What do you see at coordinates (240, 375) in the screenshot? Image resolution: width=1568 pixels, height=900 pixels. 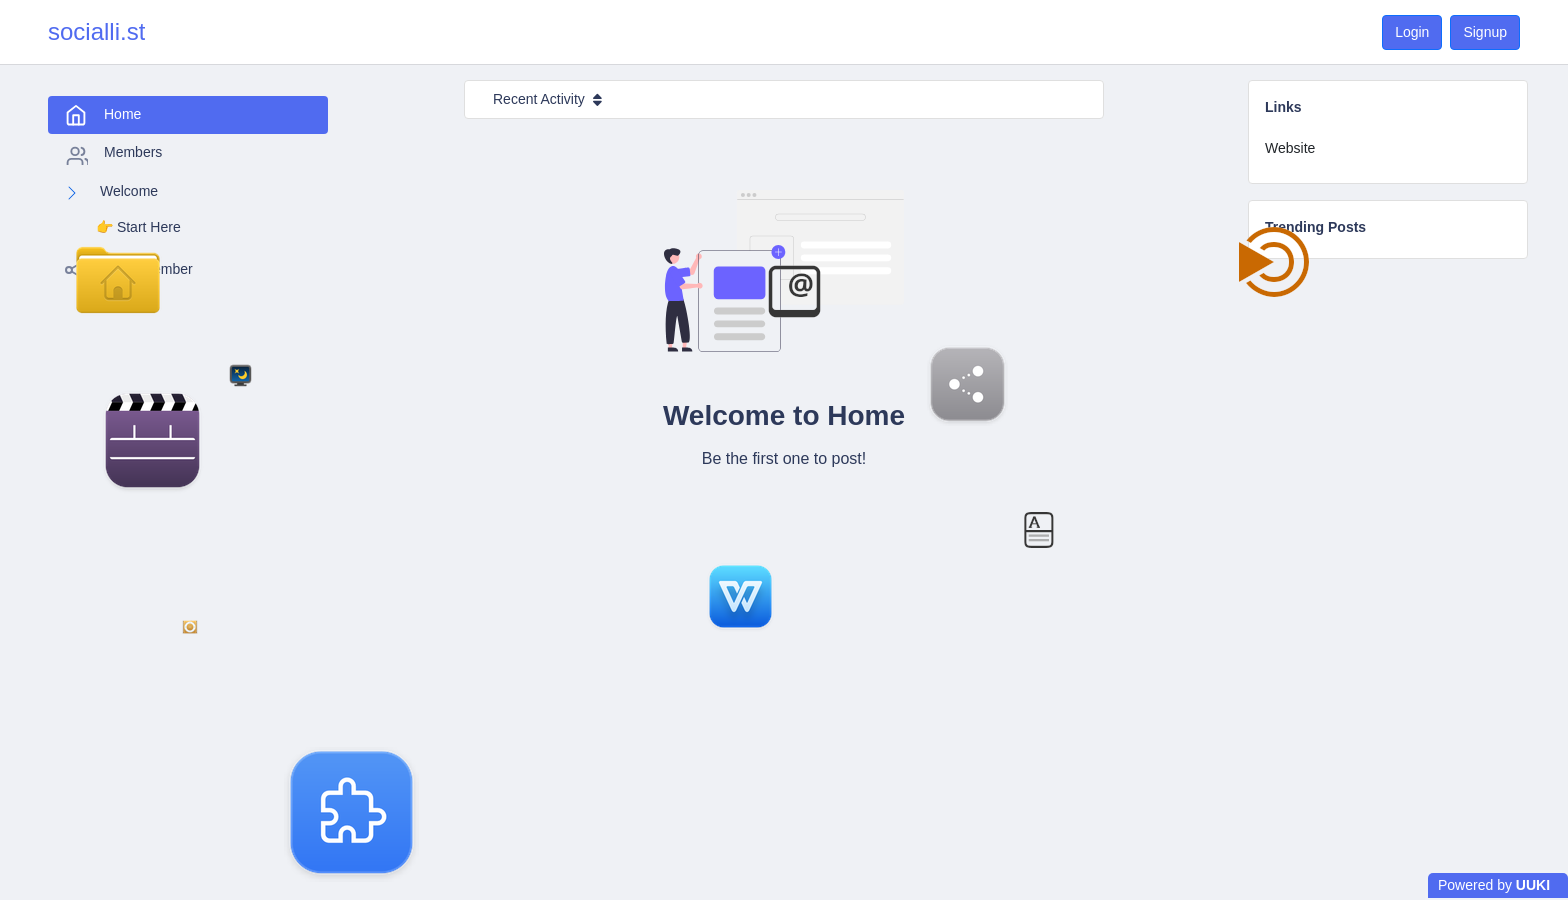 I see `access screensaver settings` at bounding box center [240, 375].